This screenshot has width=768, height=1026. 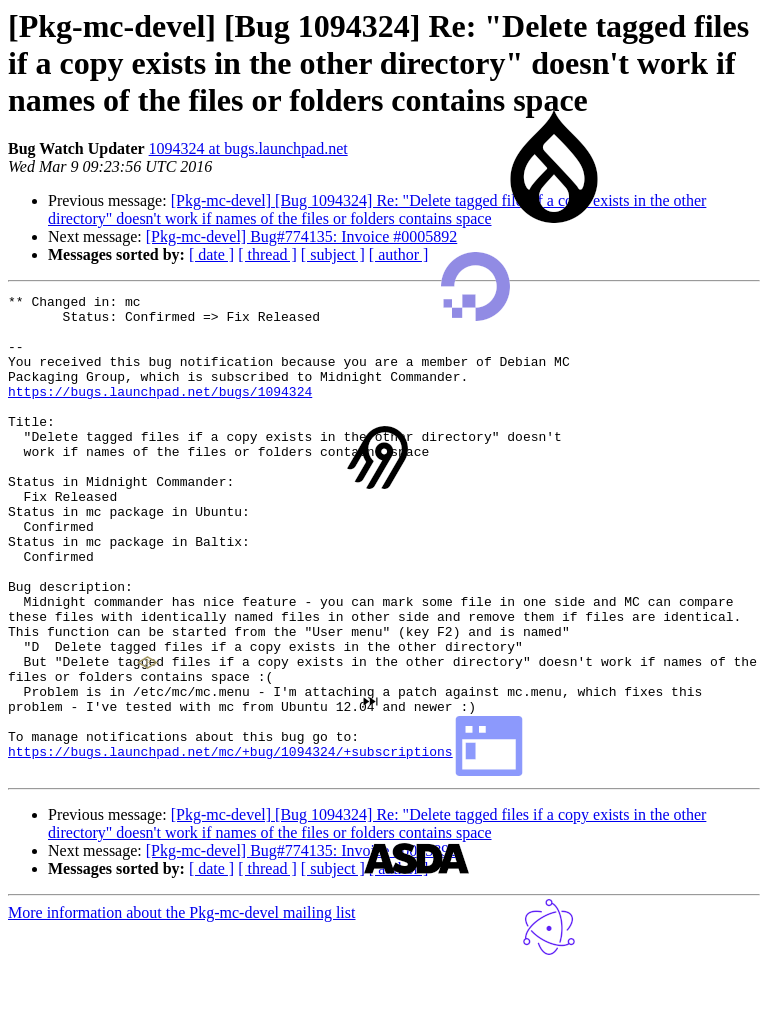 I want to click on open terminal or command line interface, so click(x=489, y=746).